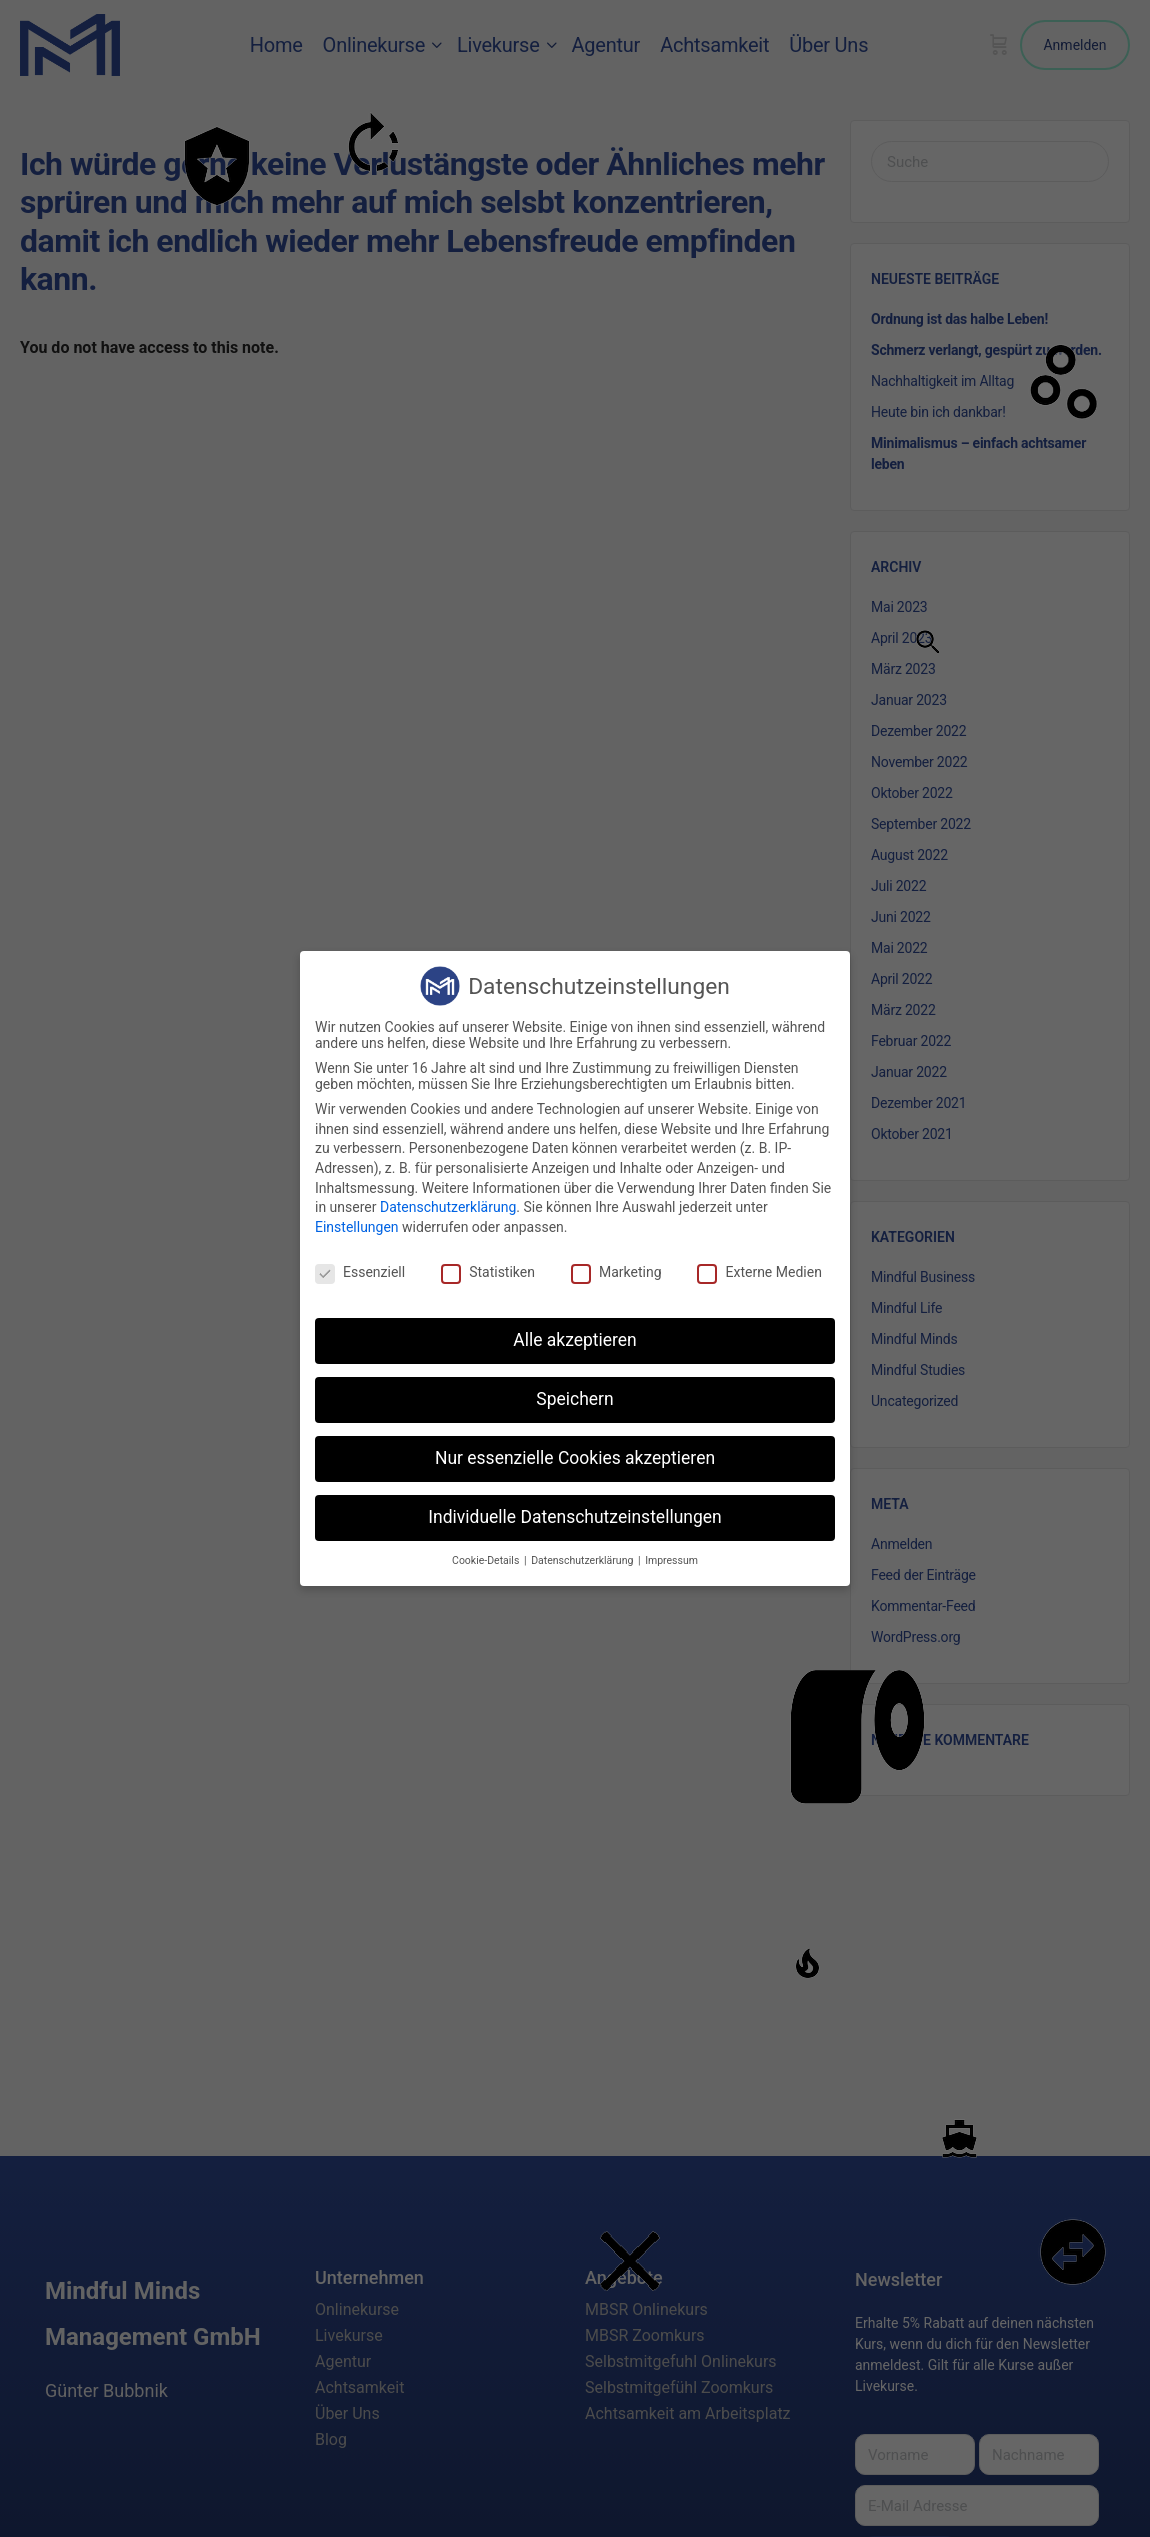  I want to click on view data as a scatter plot, so click(1064, 382).